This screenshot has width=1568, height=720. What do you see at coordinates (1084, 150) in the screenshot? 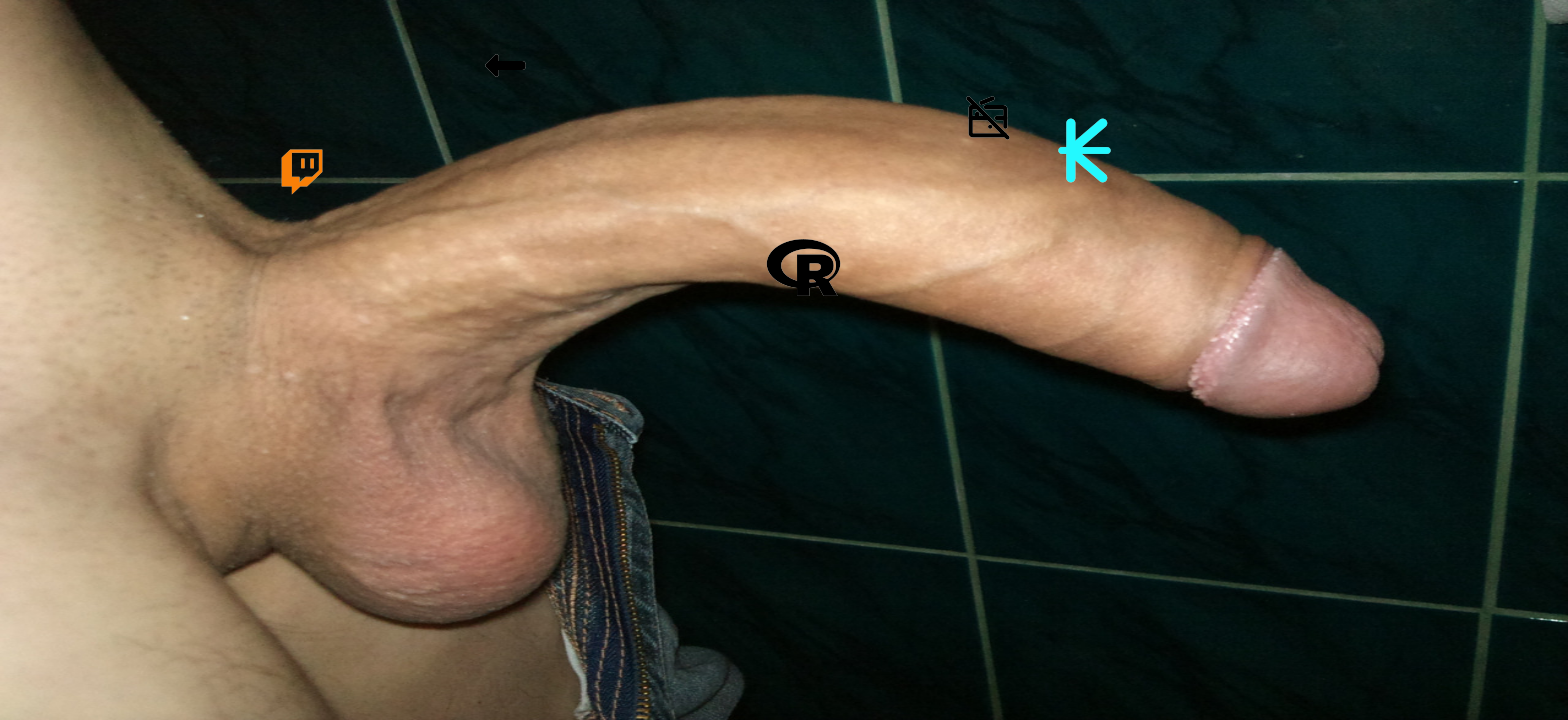
I see `indicates Lao kip currency` at bounding box center [1084, 150].